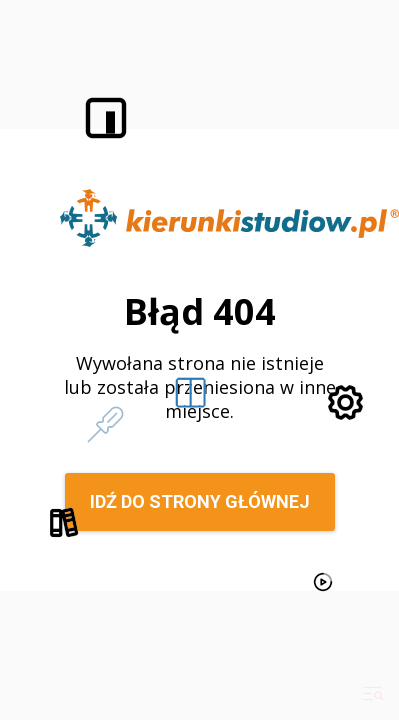 The image size is (399, 720). What do you see at coordinates (189, 391) in the screenshot?
I see `split editor view horizontally` at bounding box center [189, 391].